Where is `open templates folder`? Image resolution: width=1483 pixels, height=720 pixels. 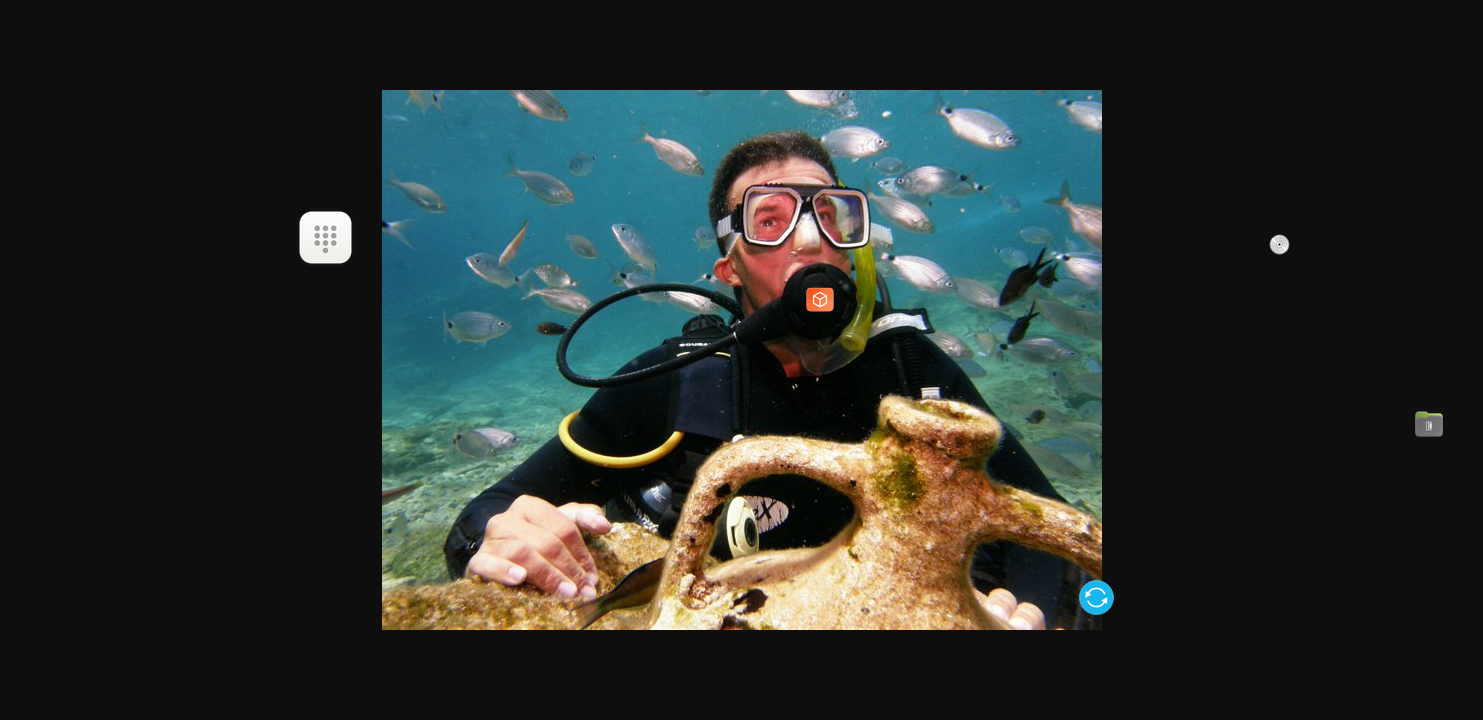 open templates folder is located at coordinates (1429, 424).